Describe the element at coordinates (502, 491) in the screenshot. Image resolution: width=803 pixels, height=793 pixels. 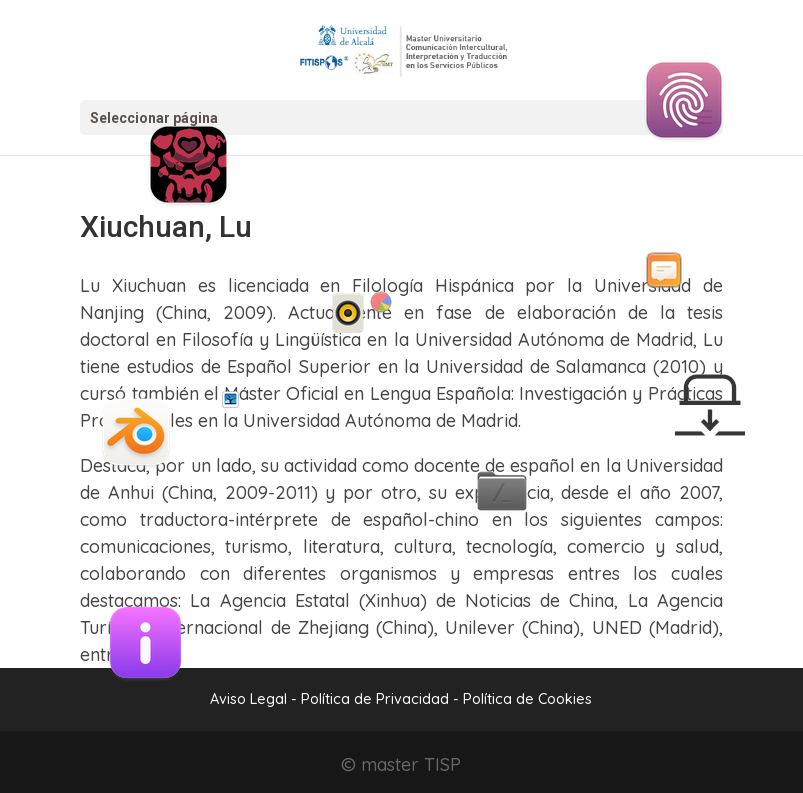
I see `access the root directory` at that location.